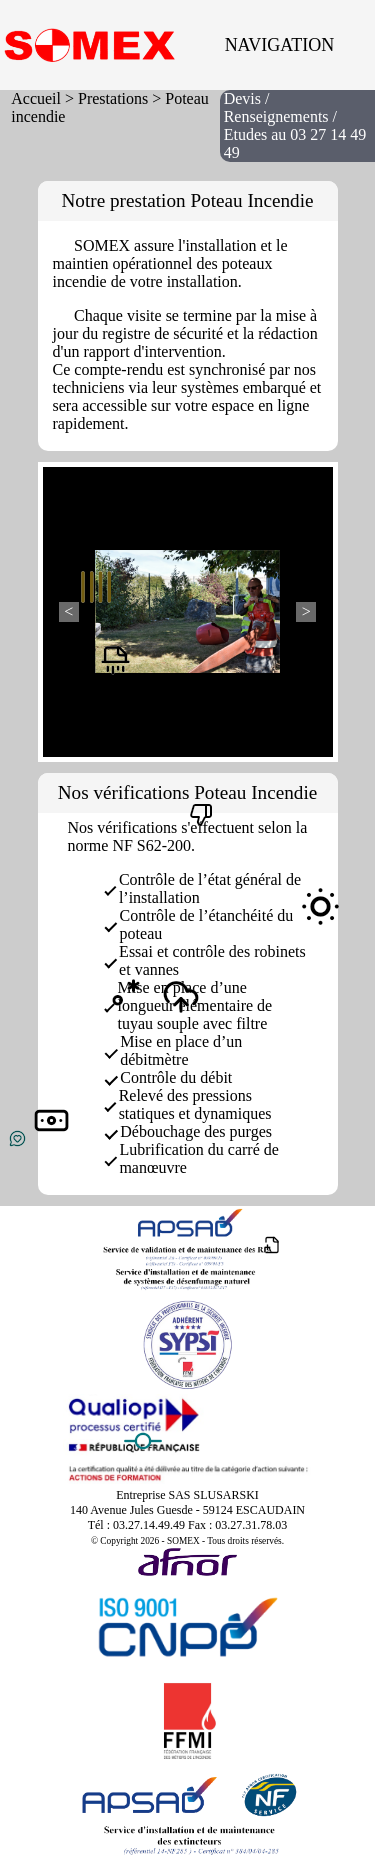 This screenshot has height=1864, width=375. What do you see at coordinates (143, 1441) in the screenshot?
I see `view commit history in version control` at bounding box center [143, 1441].